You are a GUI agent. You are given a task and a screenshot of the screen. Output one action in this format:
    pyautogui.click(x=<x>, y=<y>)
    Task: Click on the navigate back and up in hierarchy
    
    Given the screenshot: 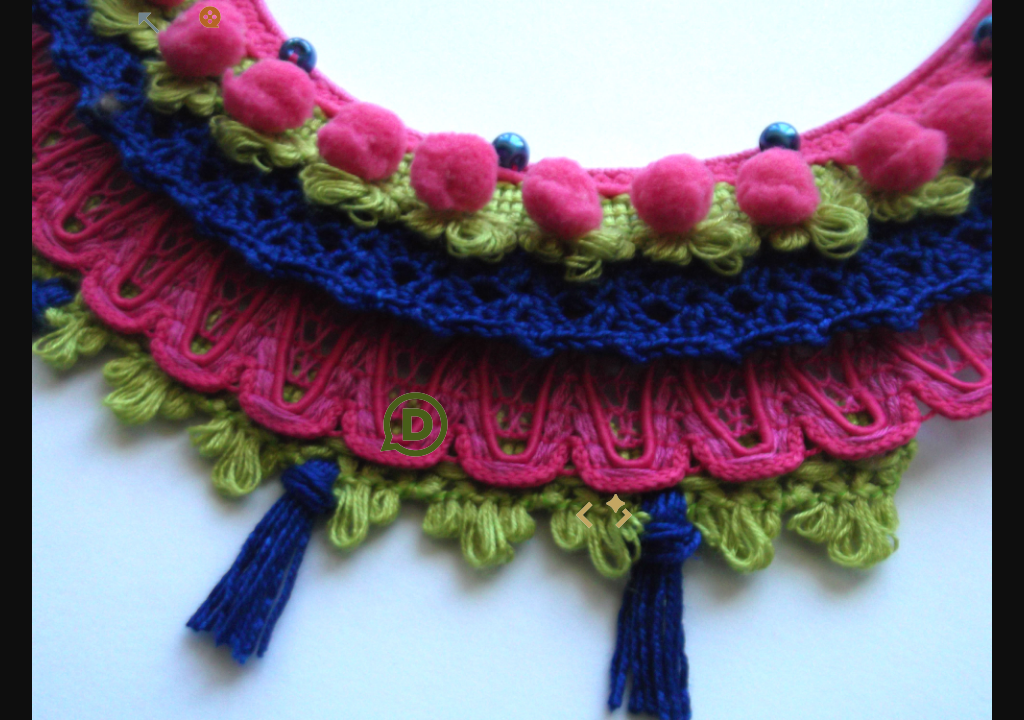 What is the action you would take?
    pyautogui.click(x=148, y=22)
    